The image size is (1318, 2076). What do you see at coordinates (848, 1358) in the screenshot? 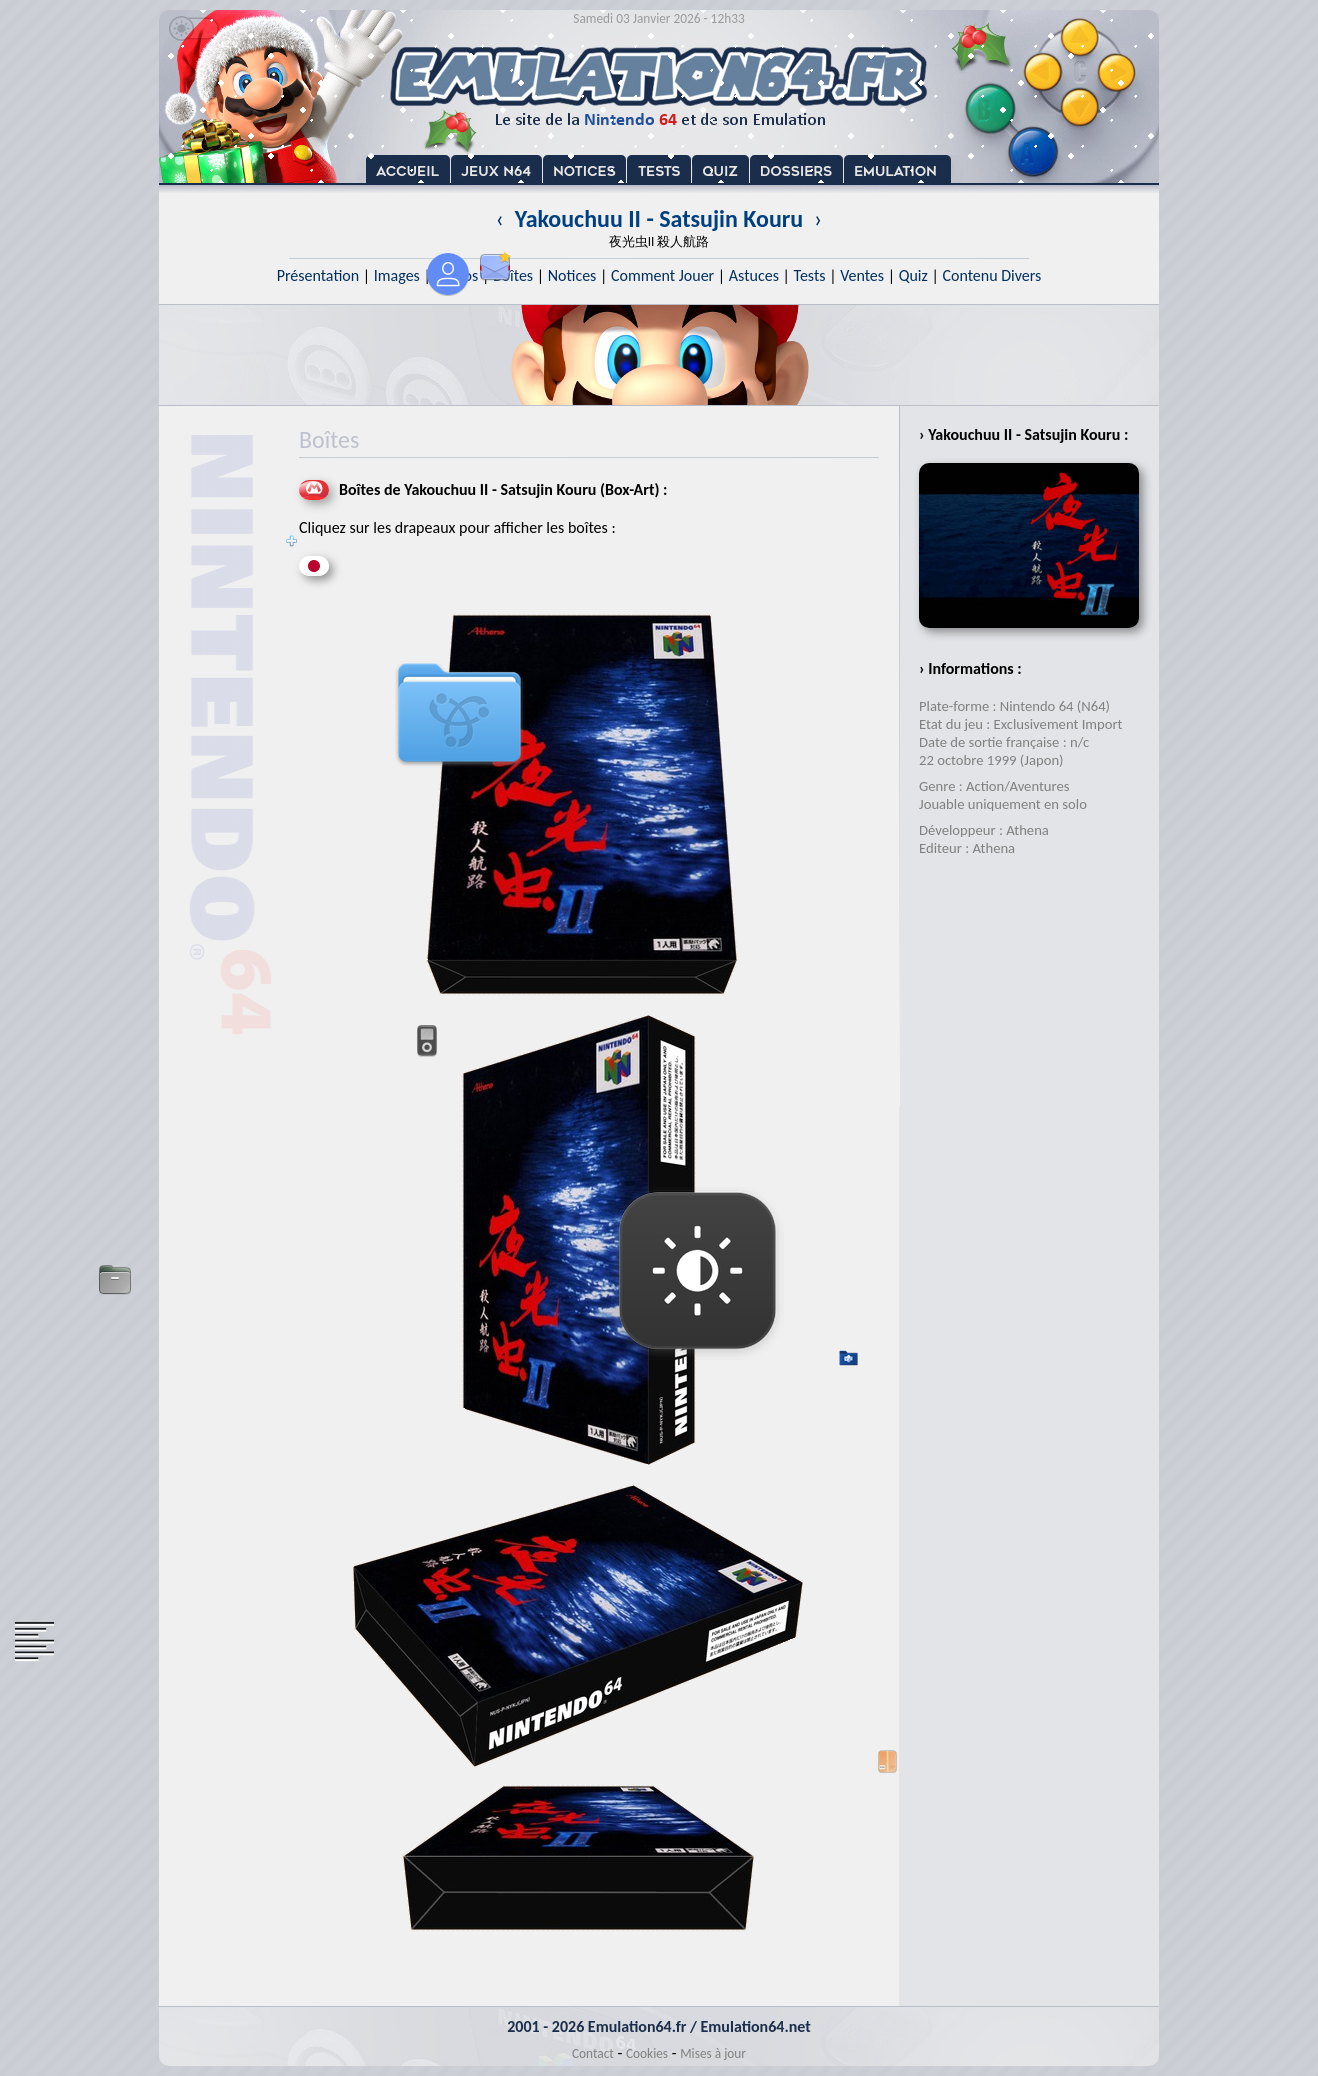
I see `open folder containing microsoft visio files` at bounding box center [848, 1358].